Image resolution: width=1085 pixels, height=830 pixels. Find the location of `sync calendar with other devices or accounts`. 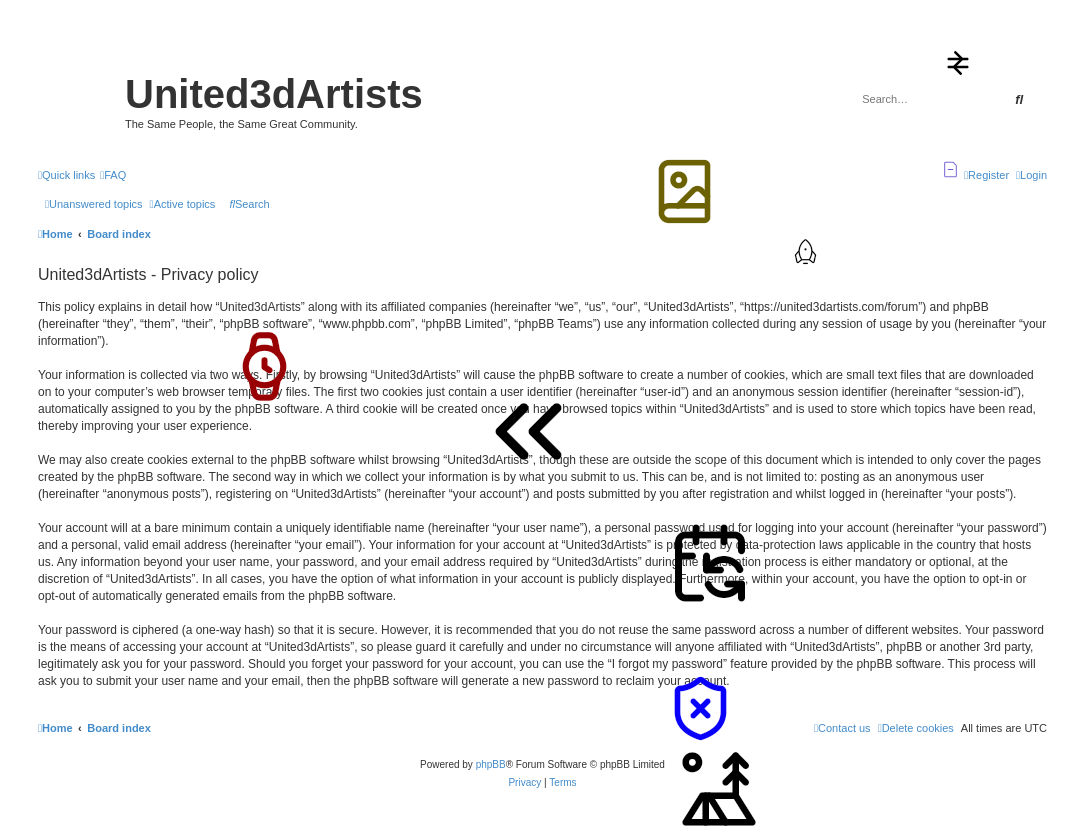

sync calendar with other devices or accounts is located at coordinates (710, 563).